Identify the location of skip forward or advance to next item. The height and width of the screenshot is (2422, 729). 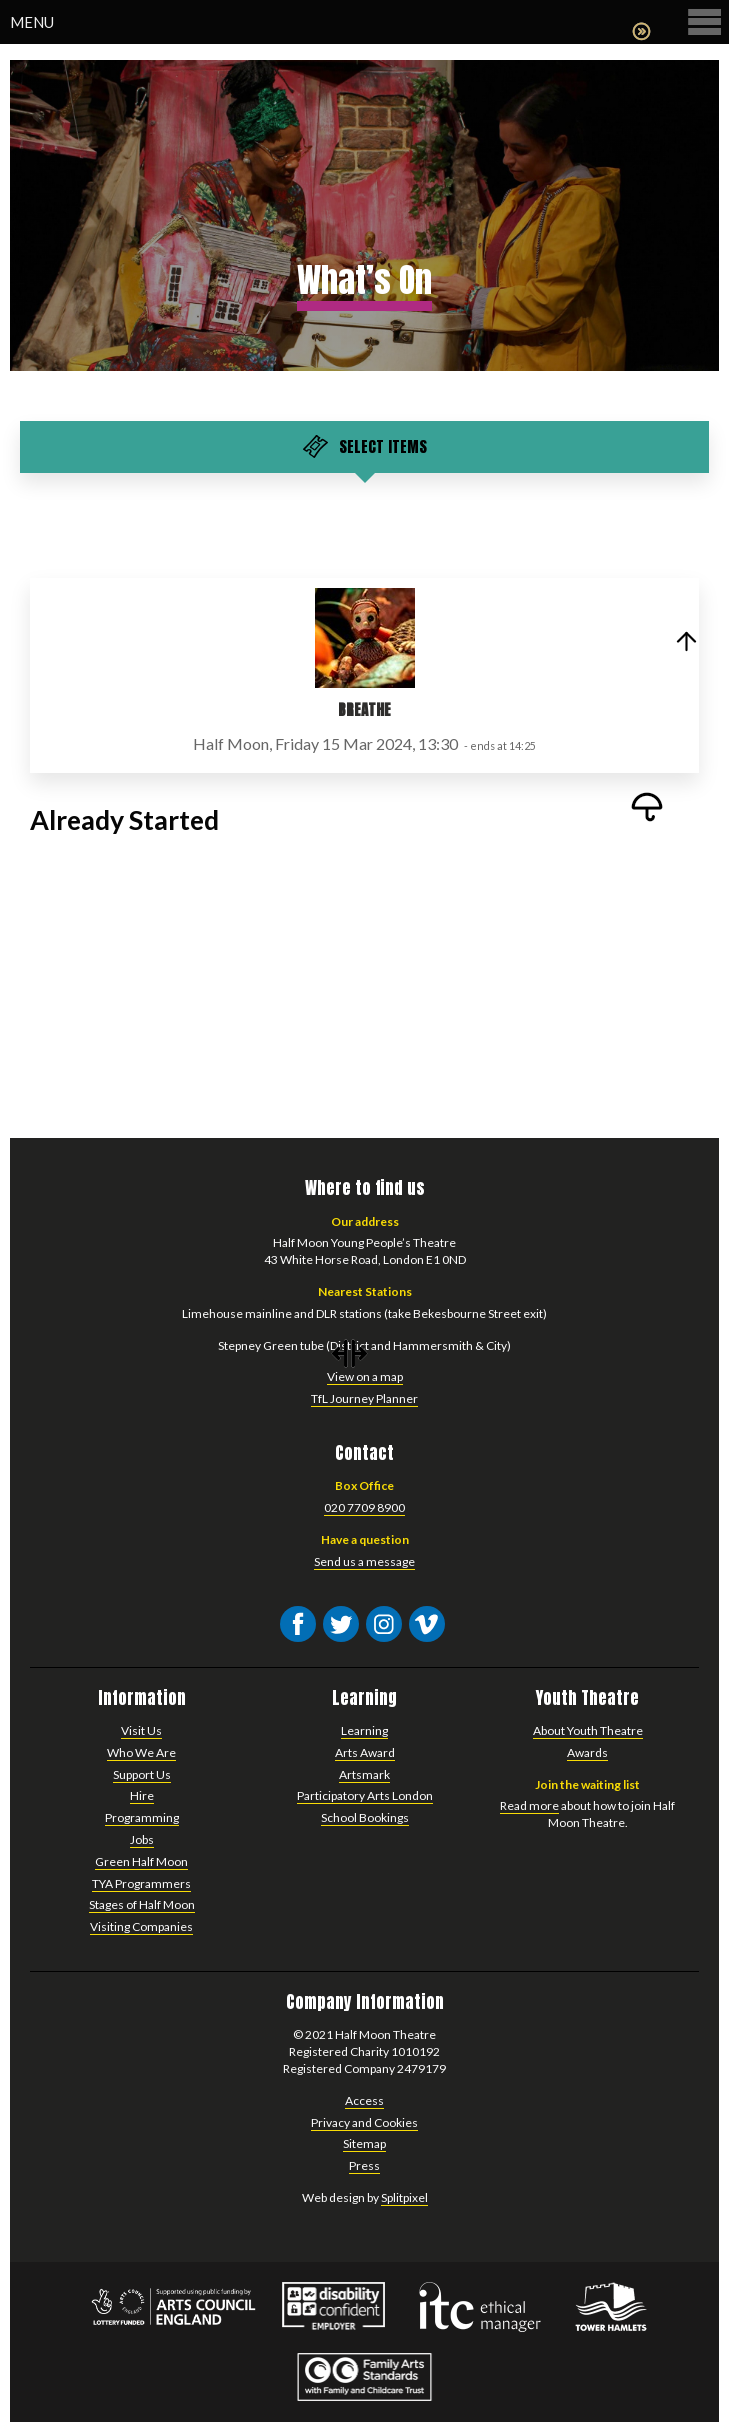
(641, 31).